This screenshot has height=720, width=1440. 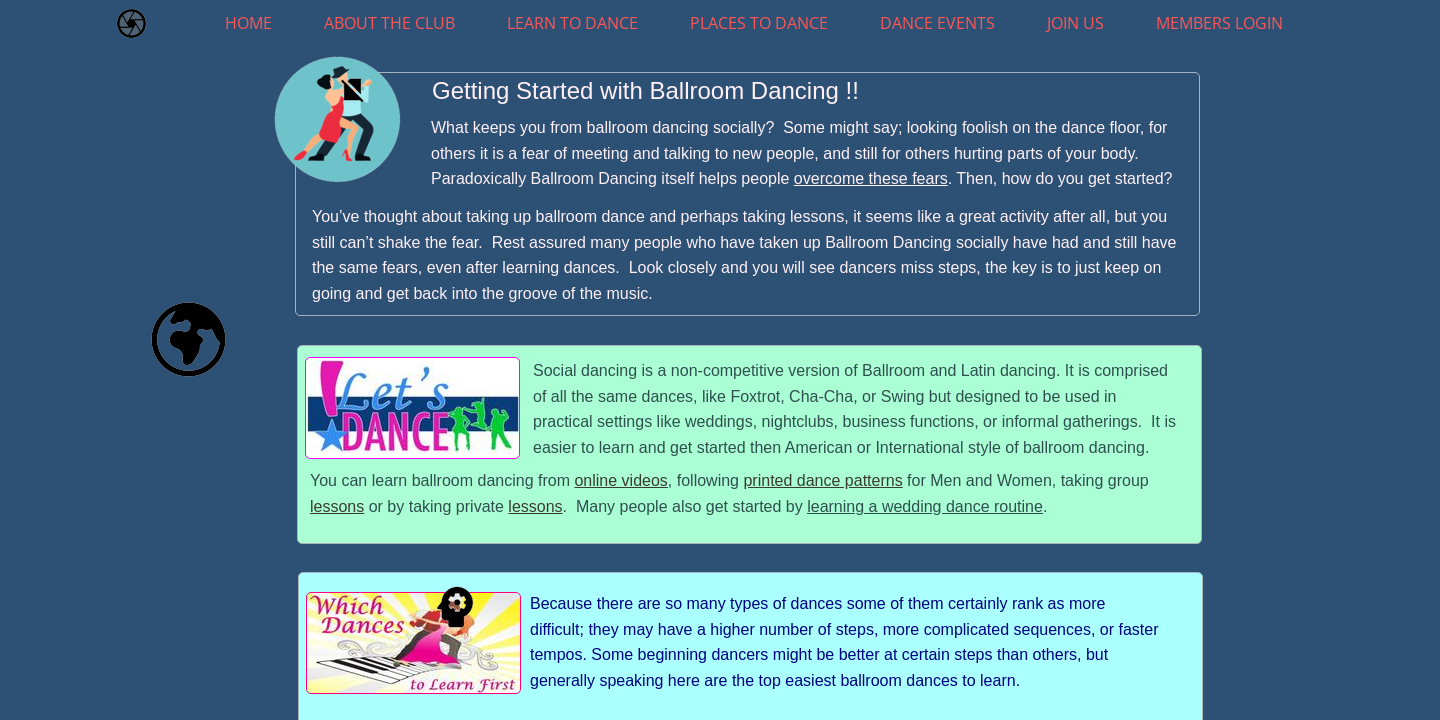 I want to click on switch to international or global settings, so click(x=188, y=339).